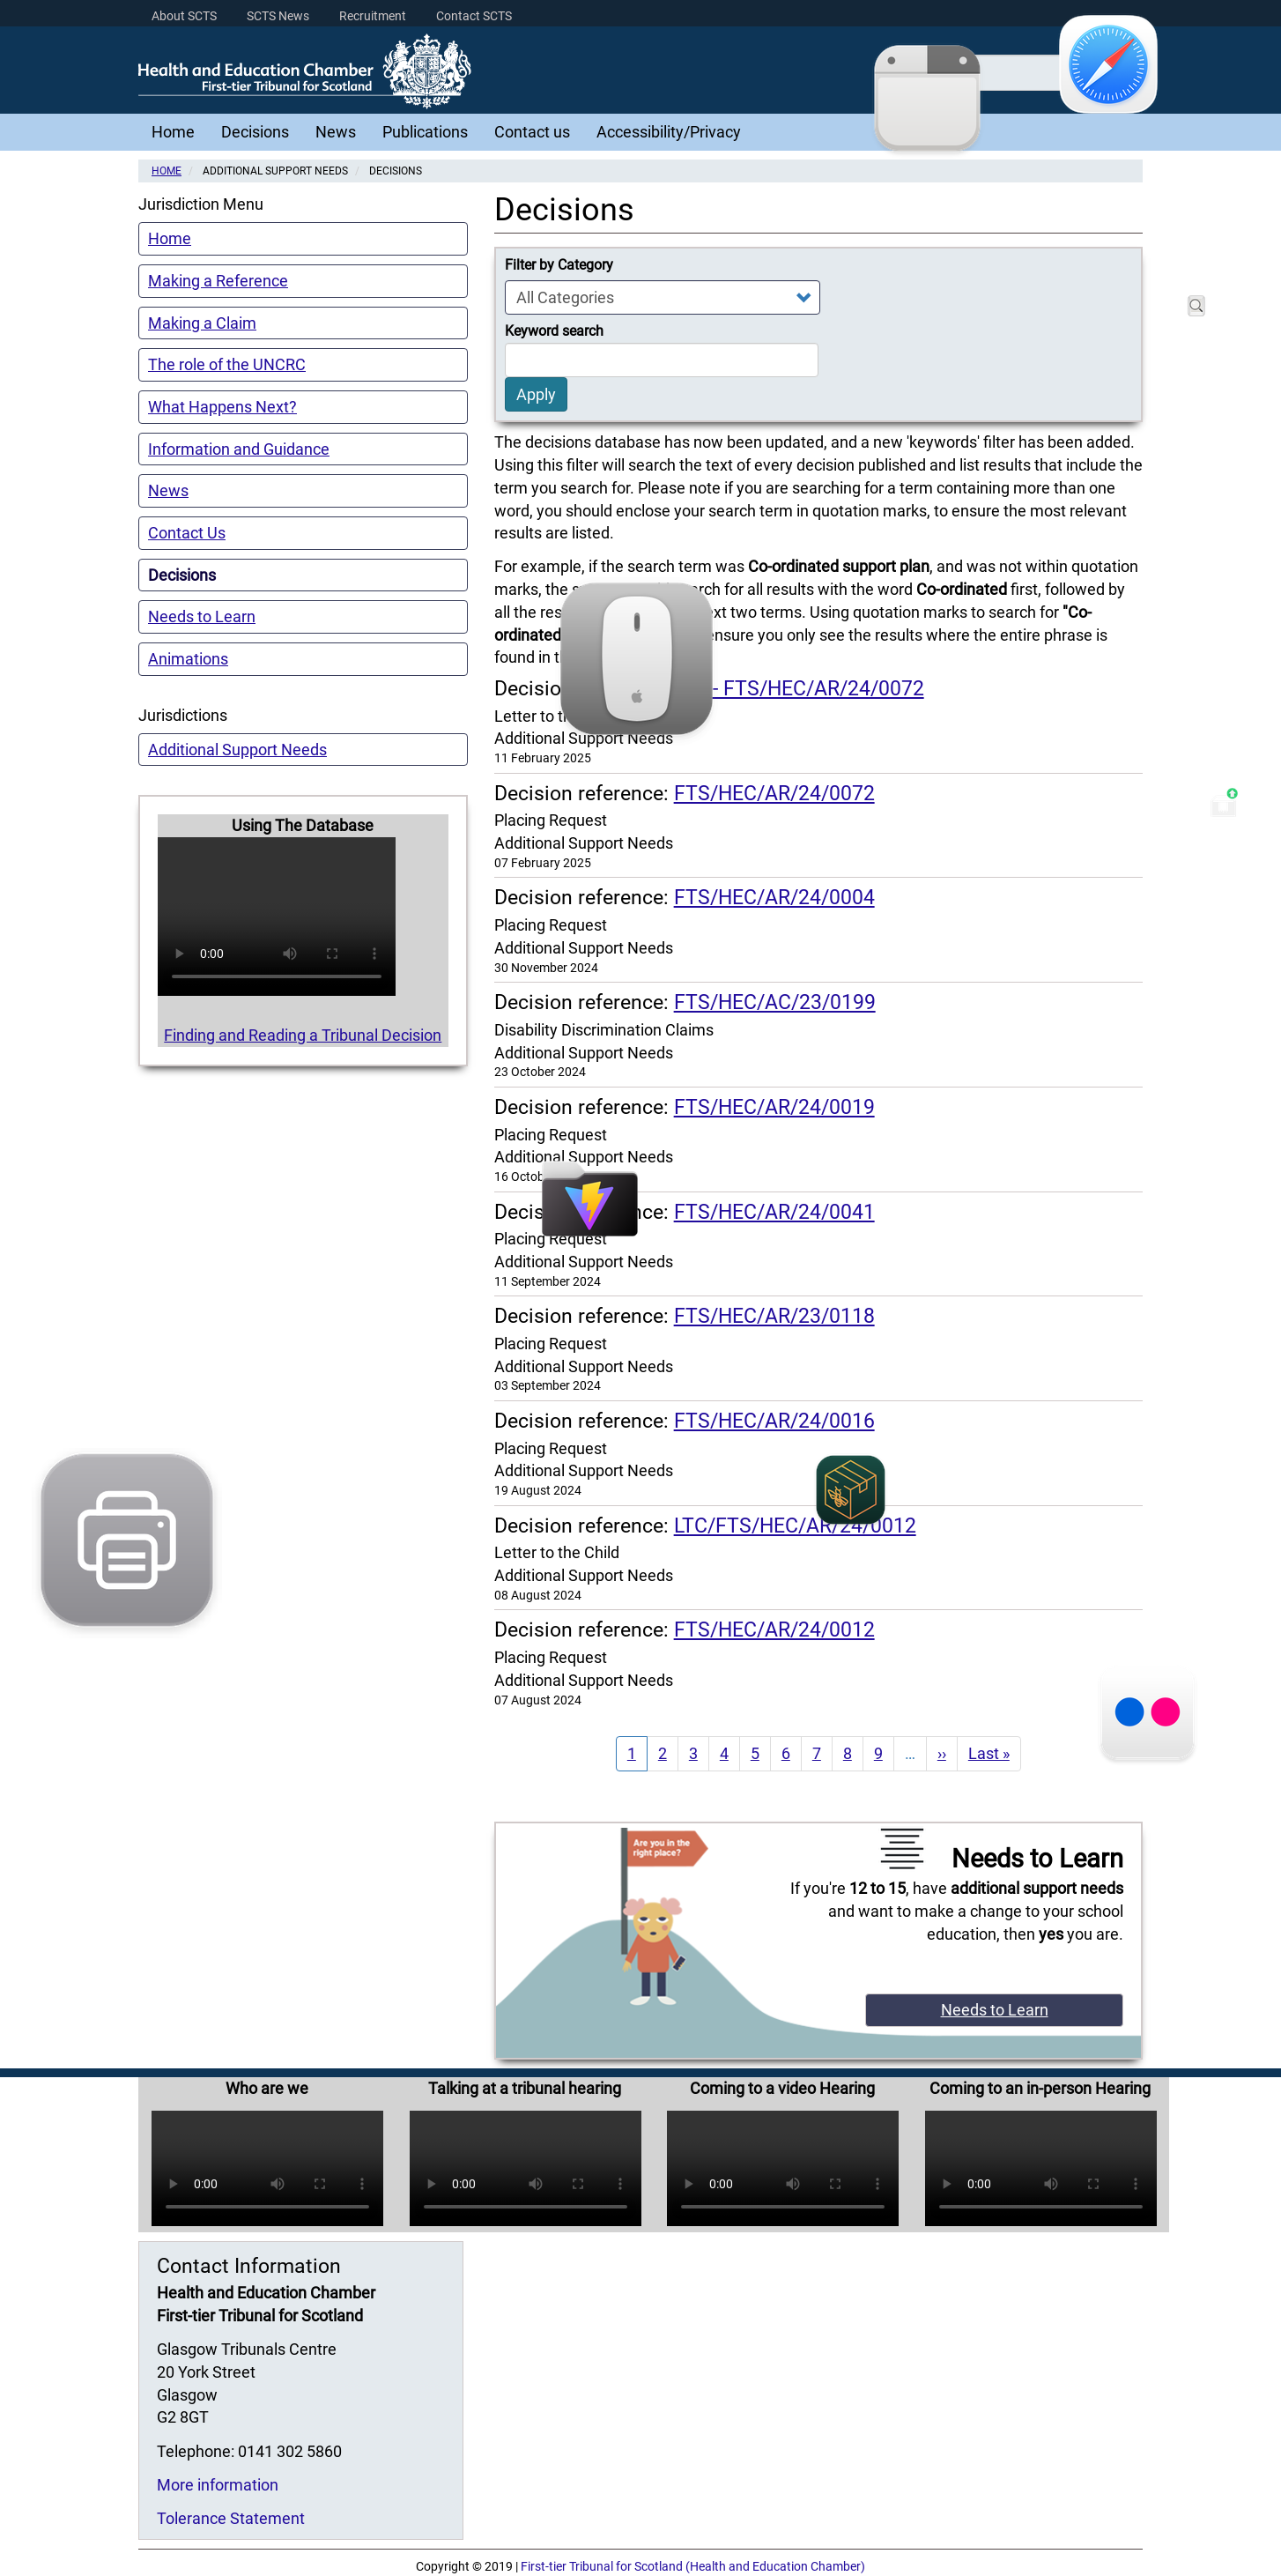 Image resolution: width=1281 pixels, height=2576 pixels. What do you see at coordinates (1147, 1711) in the screenshot?
I see `connect your Flickr account` at bounding box center [1147, 1711].